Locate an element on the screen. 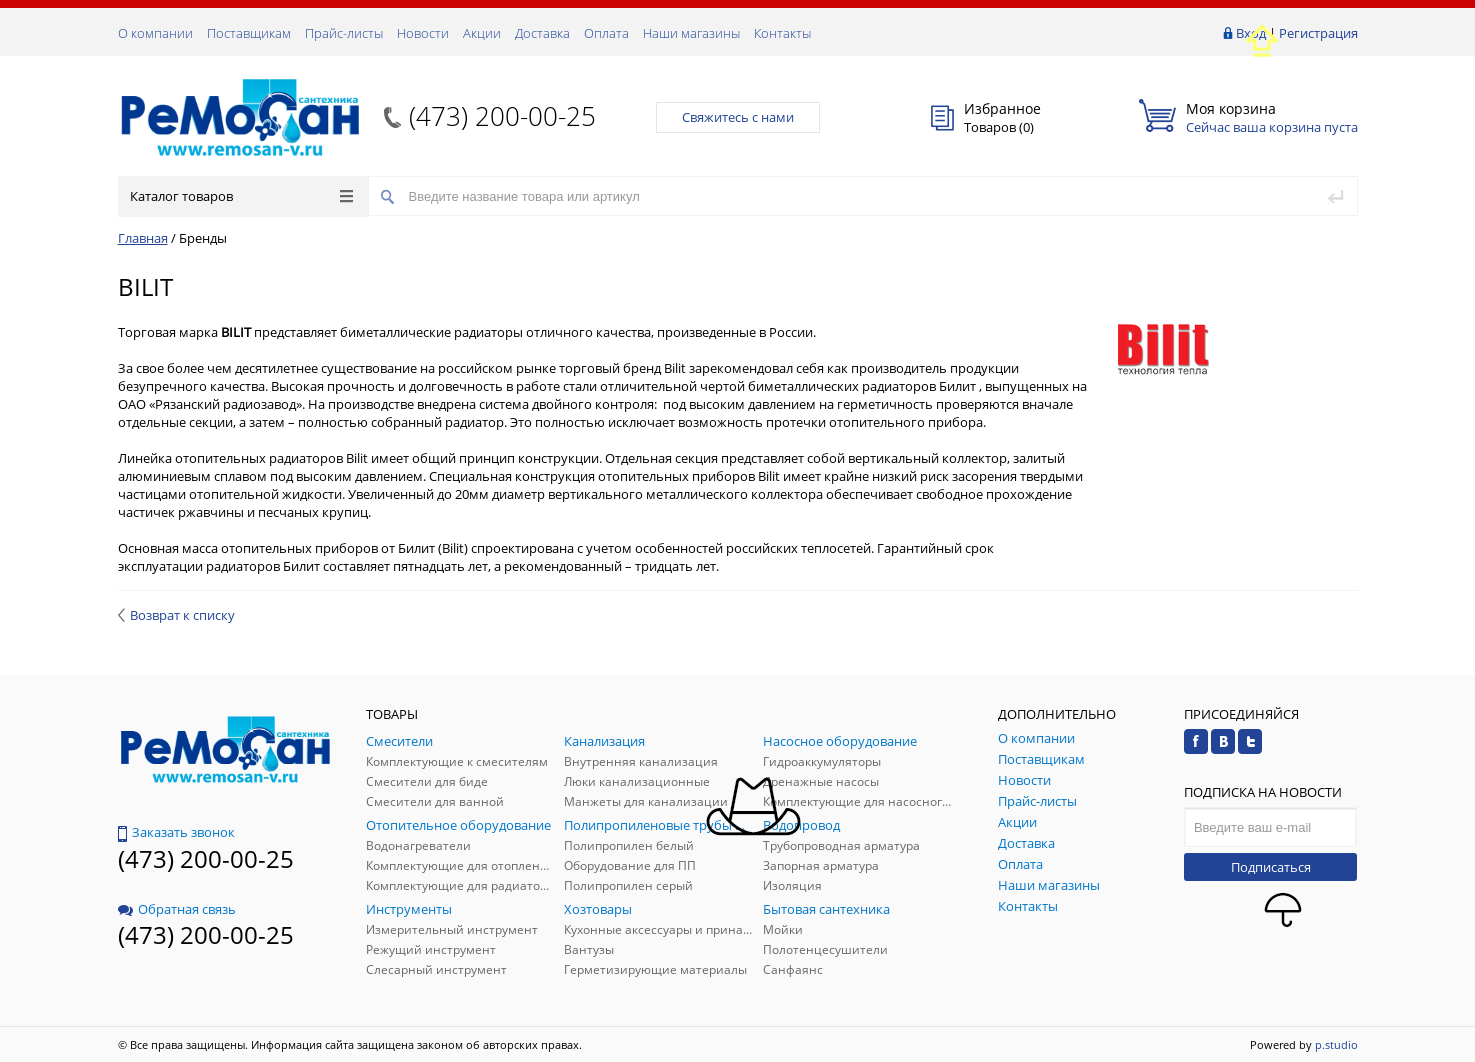 This screenshot has width=1475, height=1062. access weather protection or rain information is located at coordinates (1283, 910).